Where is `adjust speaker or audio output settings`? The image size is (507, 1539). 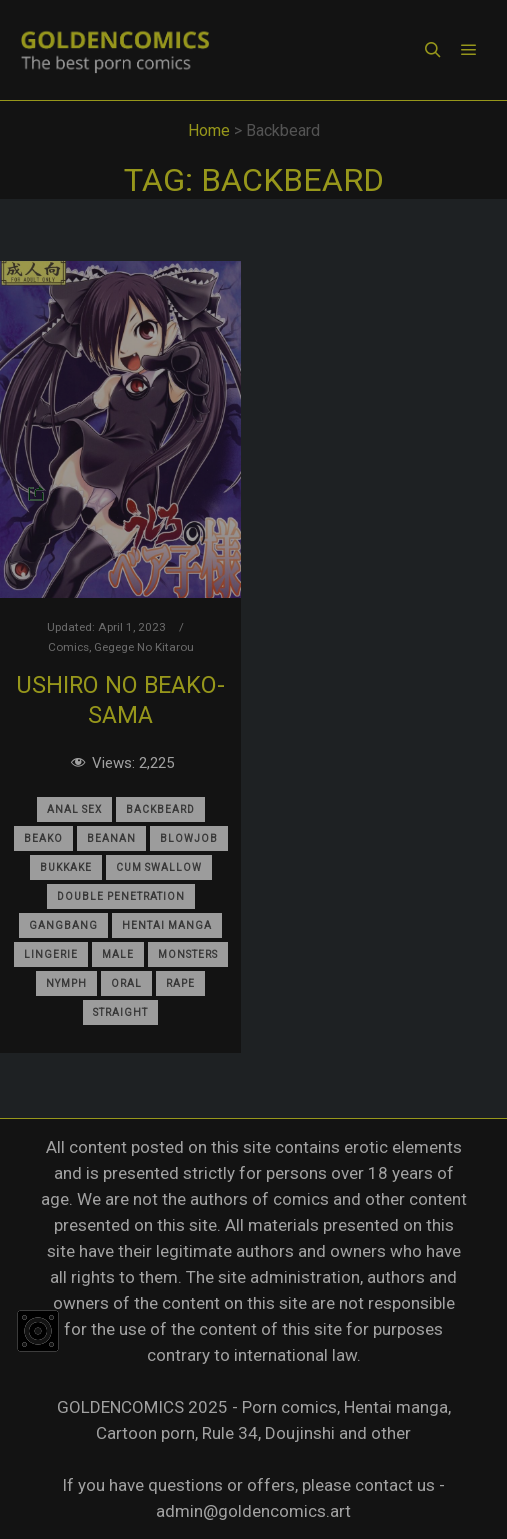
adjust speaker or audio output settings is located at coordinates (38, 1331).